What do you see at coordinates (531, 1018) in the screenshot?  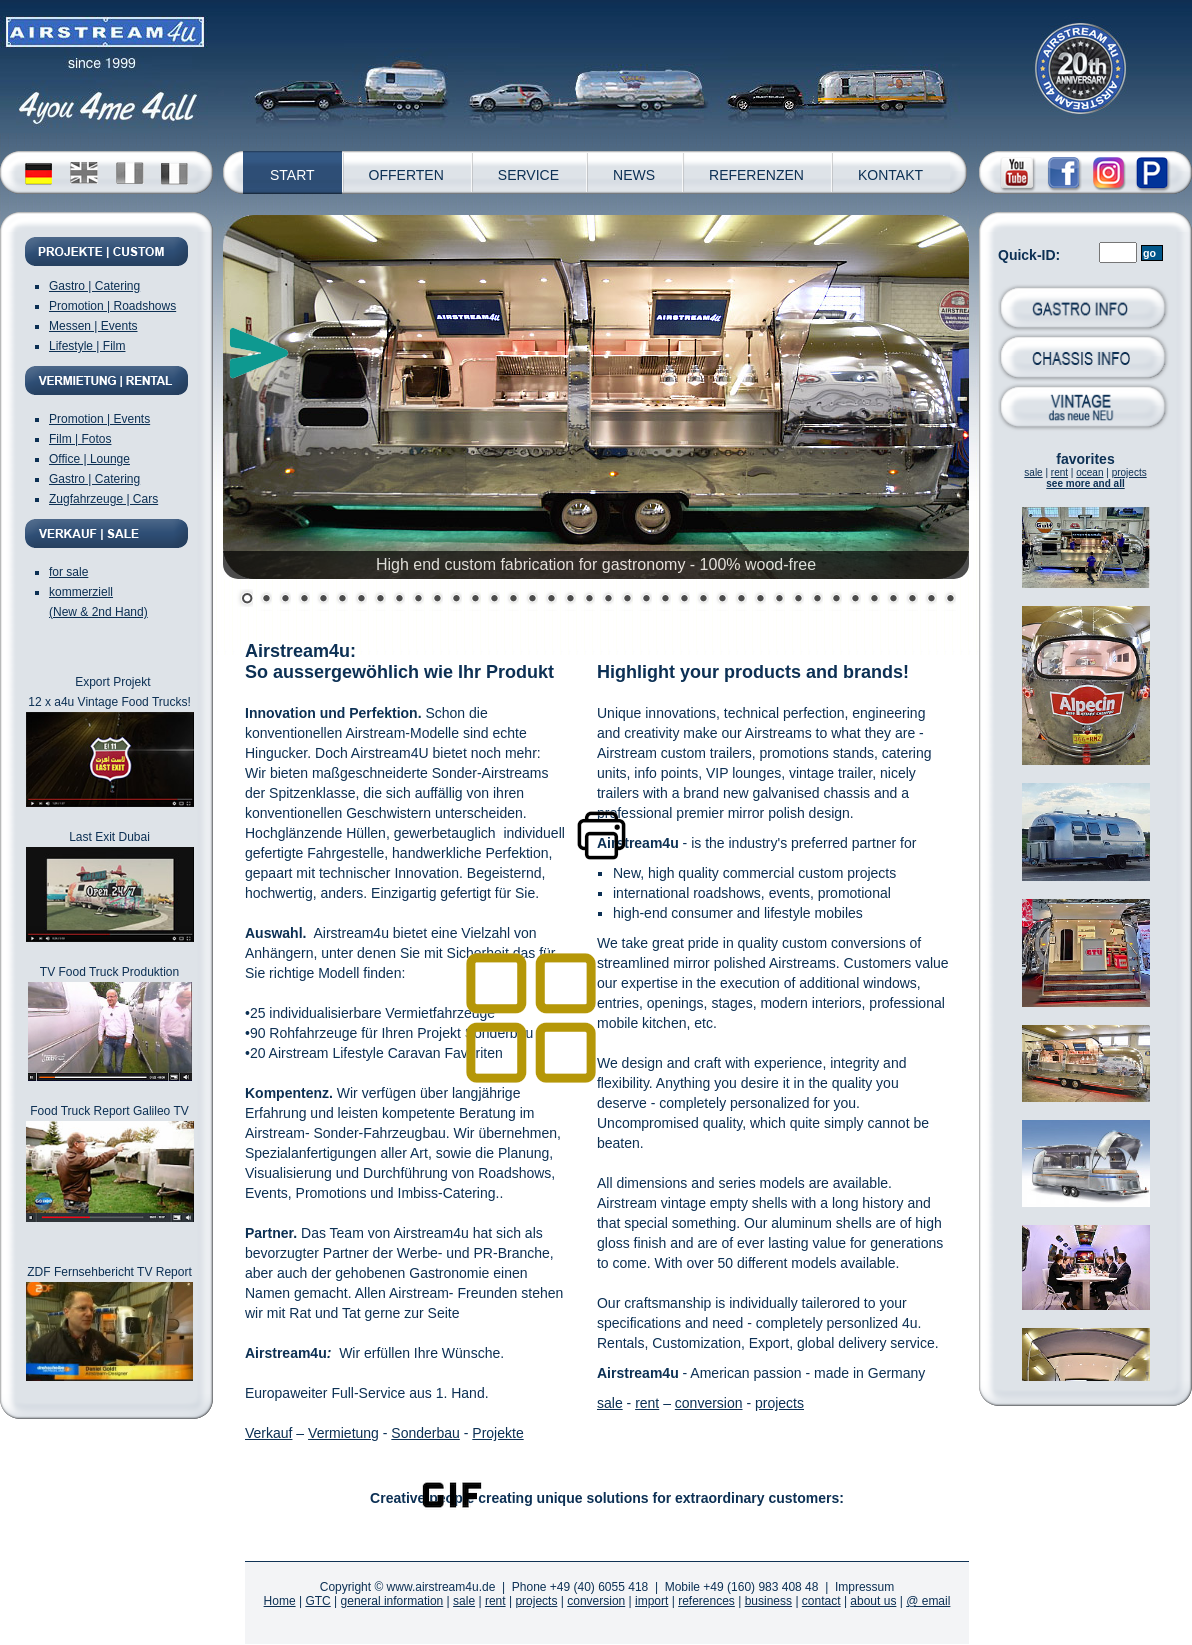 I see `view items in grid layout` at bounding box center [531, 1018].